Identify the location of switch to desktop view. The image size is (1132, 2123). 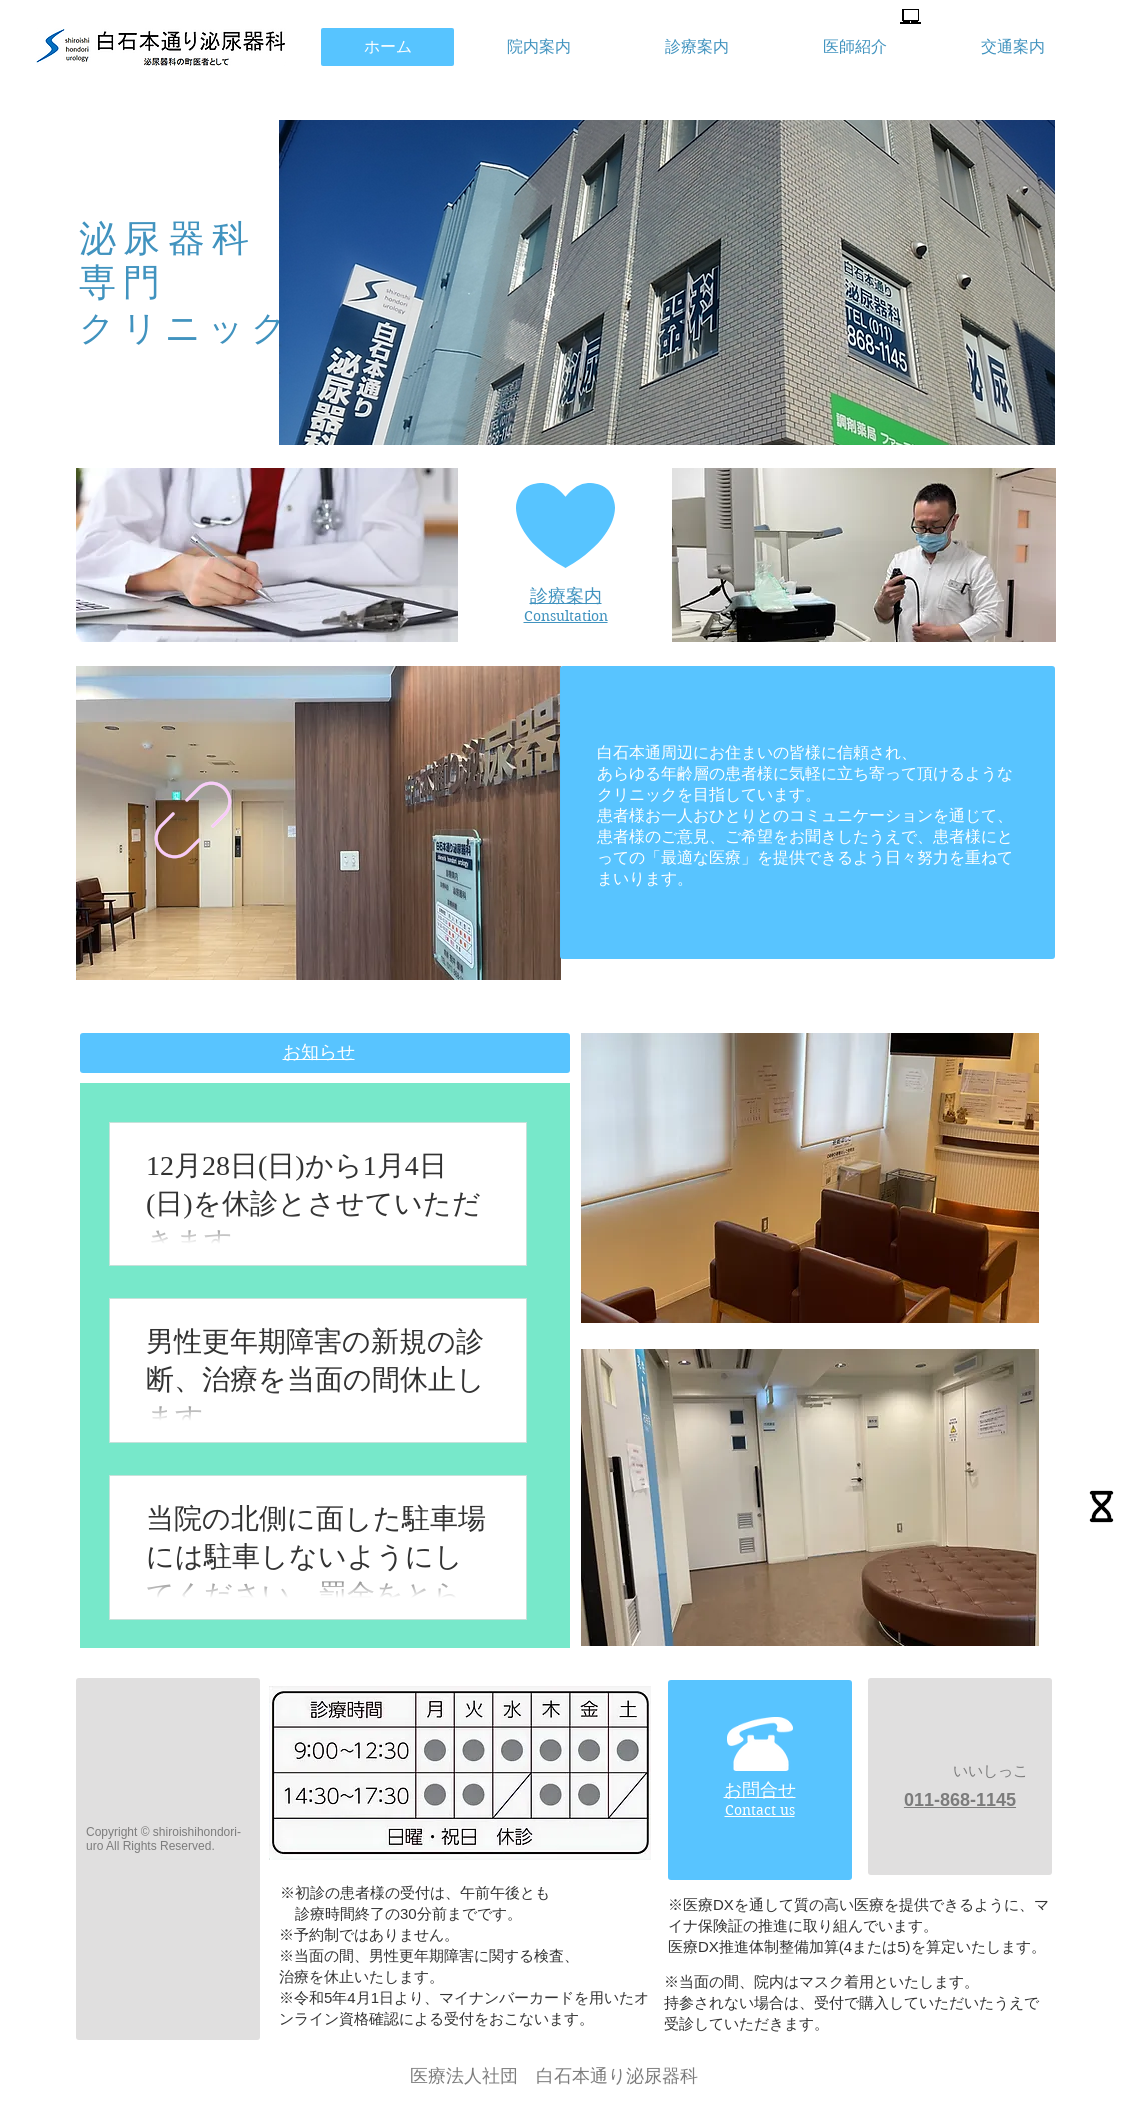
(910, 16).